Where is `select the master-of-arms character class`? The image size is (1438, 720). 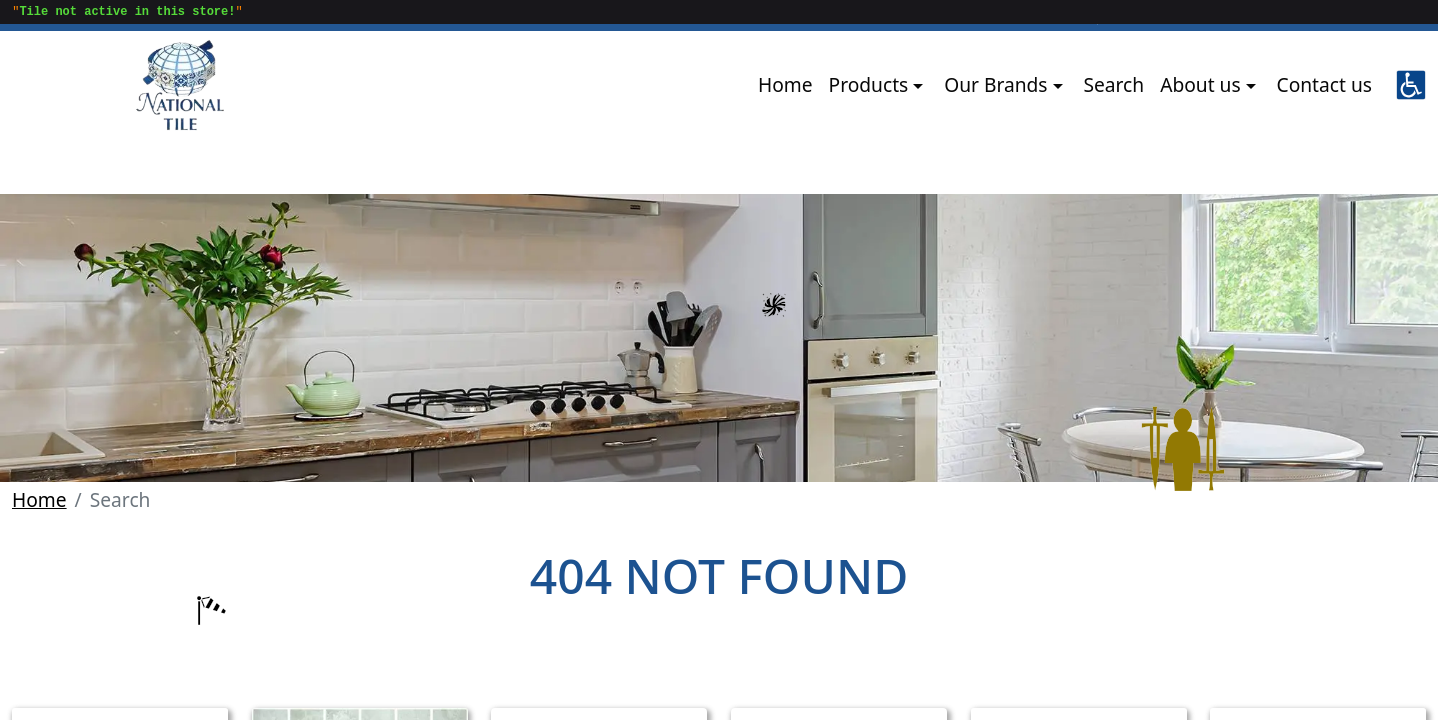 select the master-of-arms character class is located at coordinates (1182, 449).